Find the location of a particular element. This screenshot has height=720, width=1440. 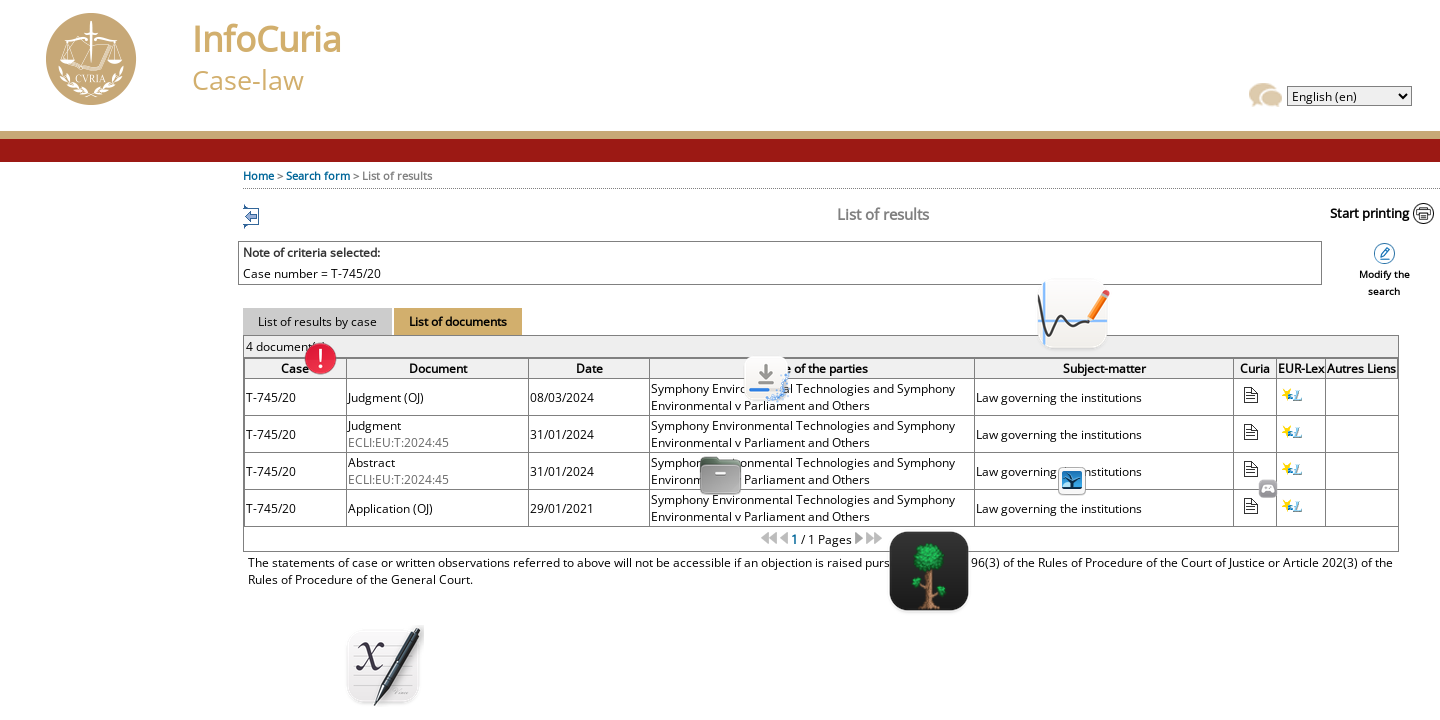

report a system error or crash is located at coordinates (320, 358).